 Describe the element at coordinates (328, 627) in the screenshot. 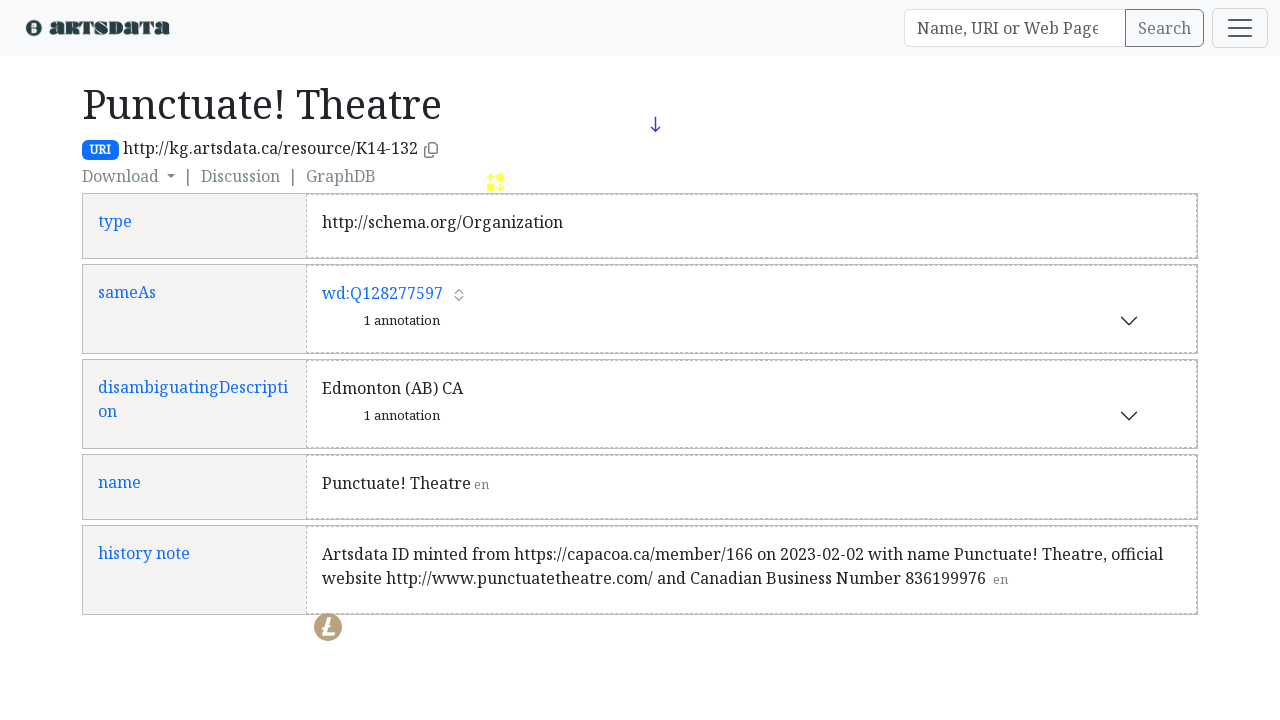

I see `litecoin cryptocurrency logo` at that location.